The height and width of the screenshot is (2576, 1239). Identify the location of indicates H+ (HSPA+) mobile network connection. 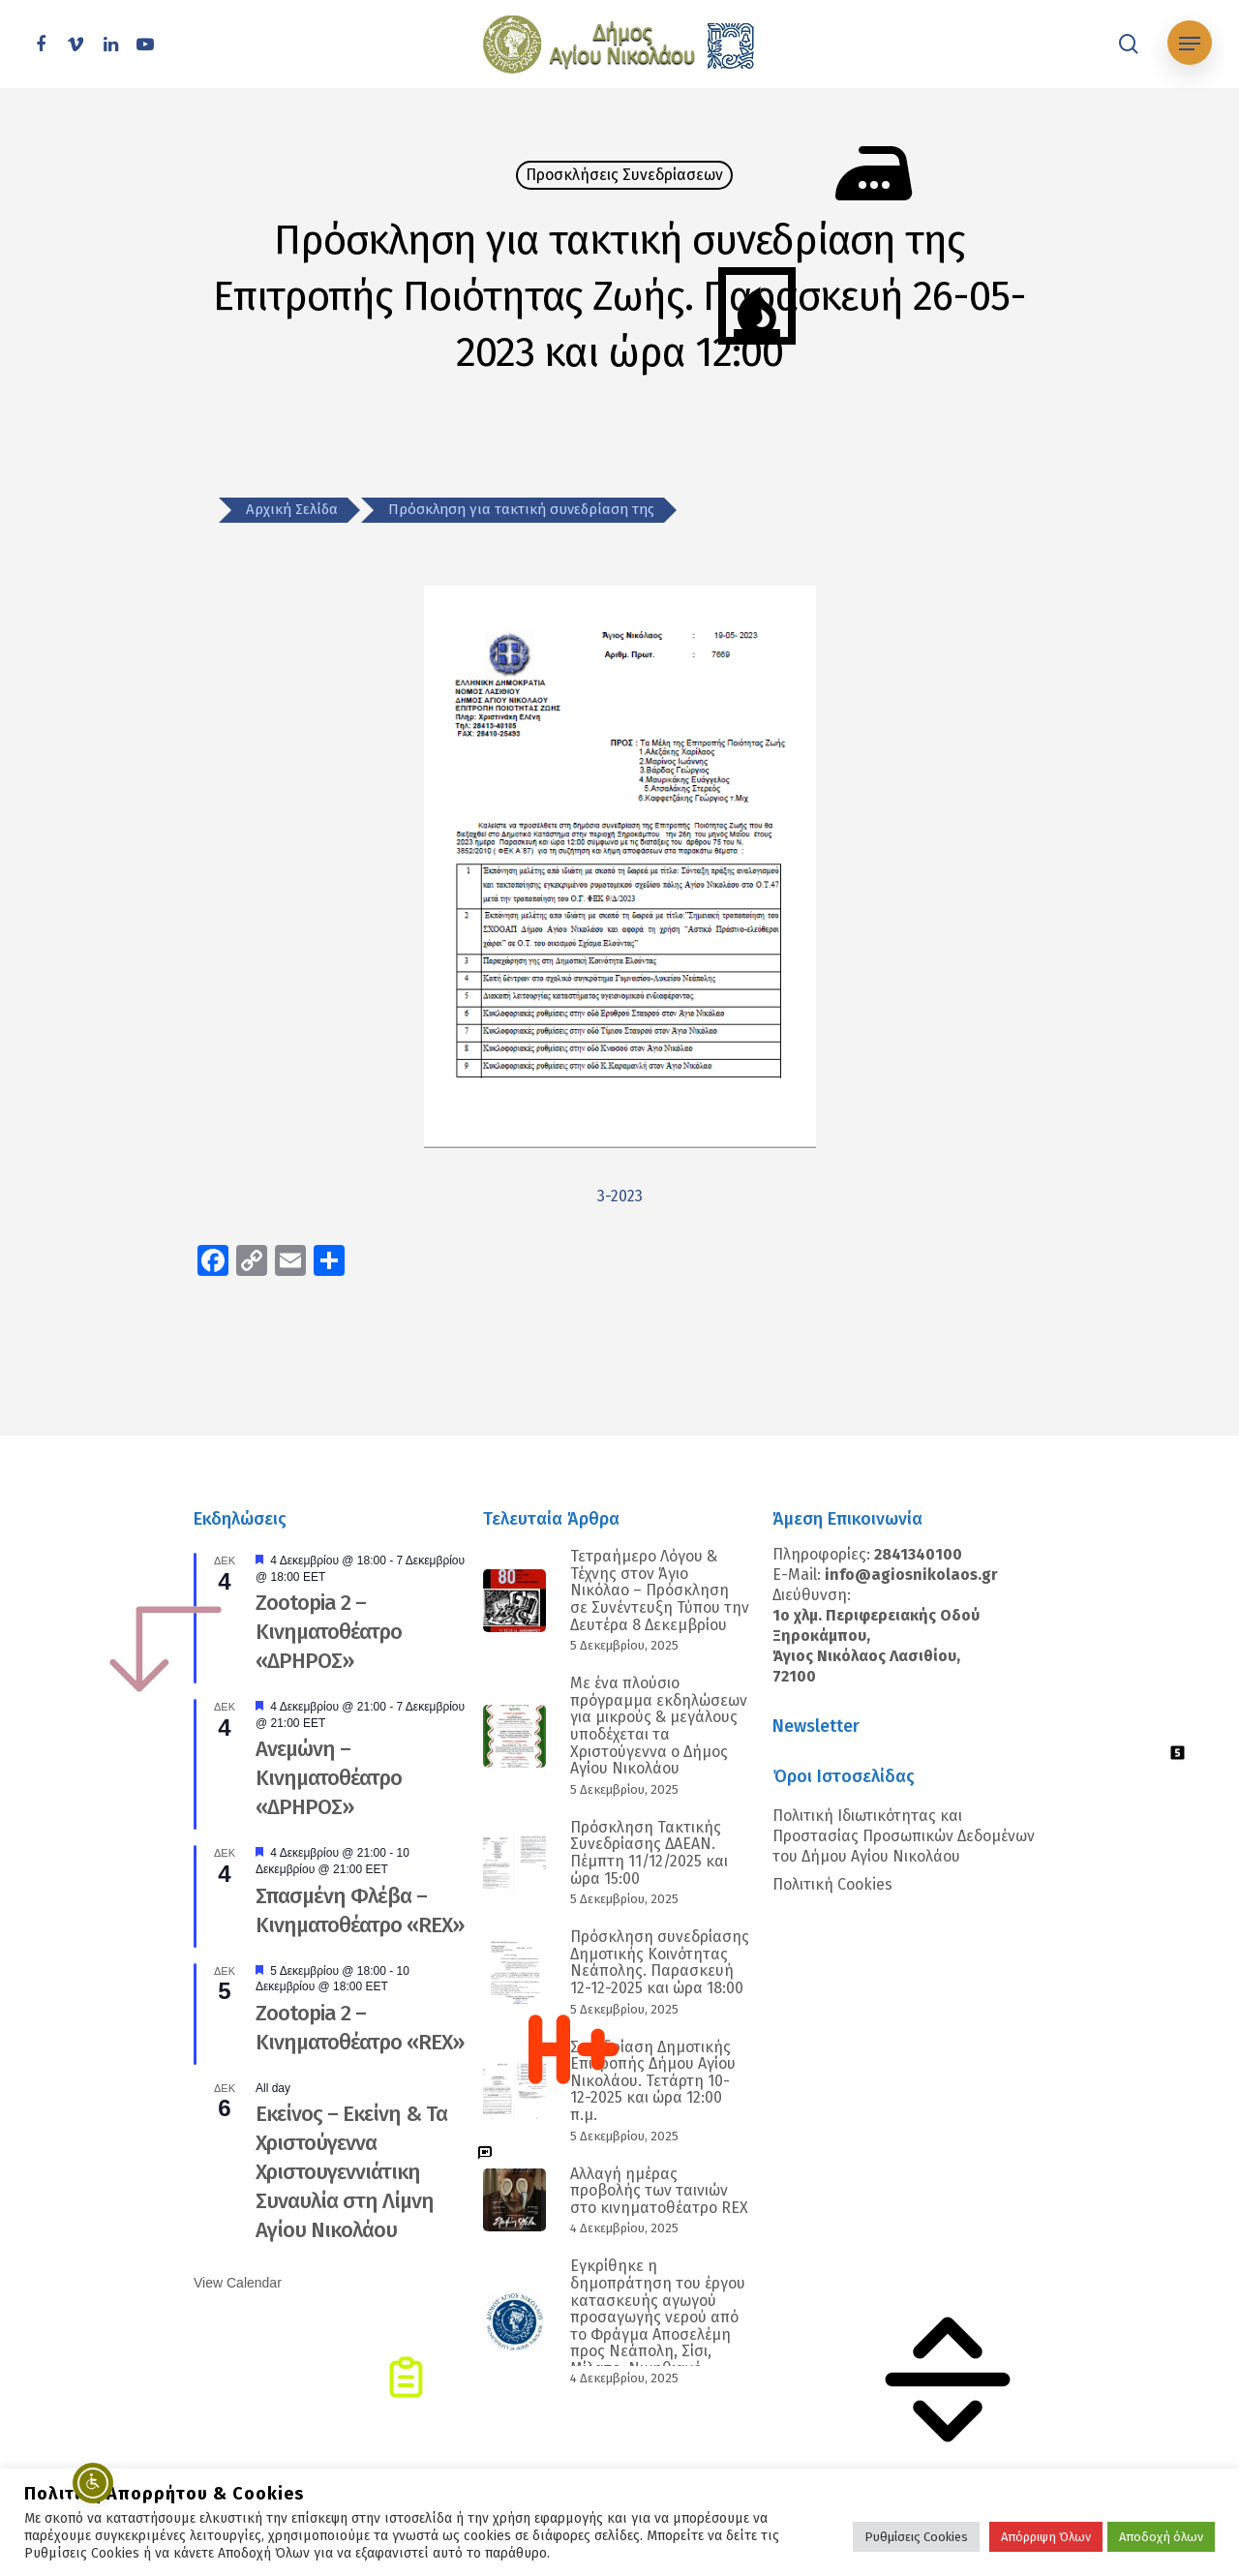
(570, 2049).